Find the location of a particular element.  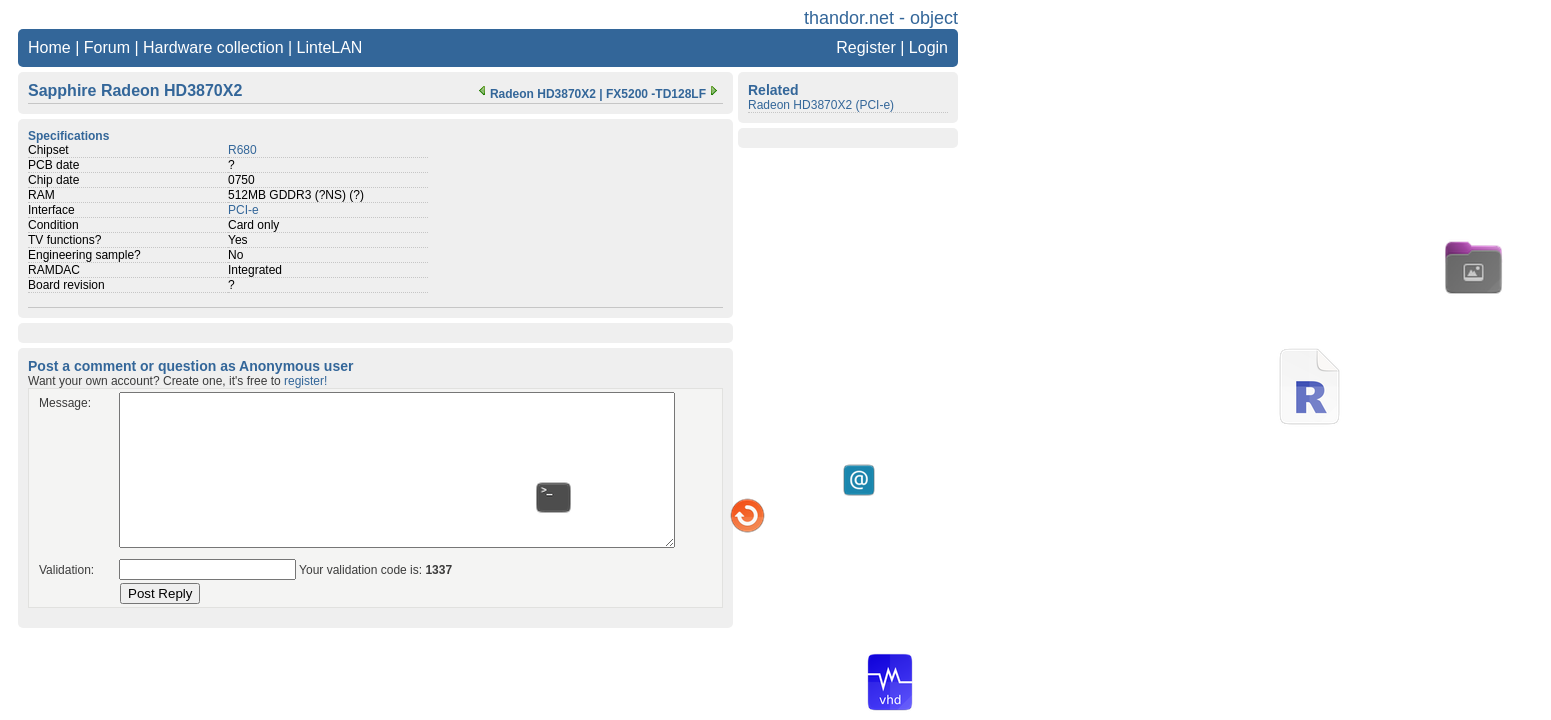

an R programming language source file is located at coordinates (1309, 386).